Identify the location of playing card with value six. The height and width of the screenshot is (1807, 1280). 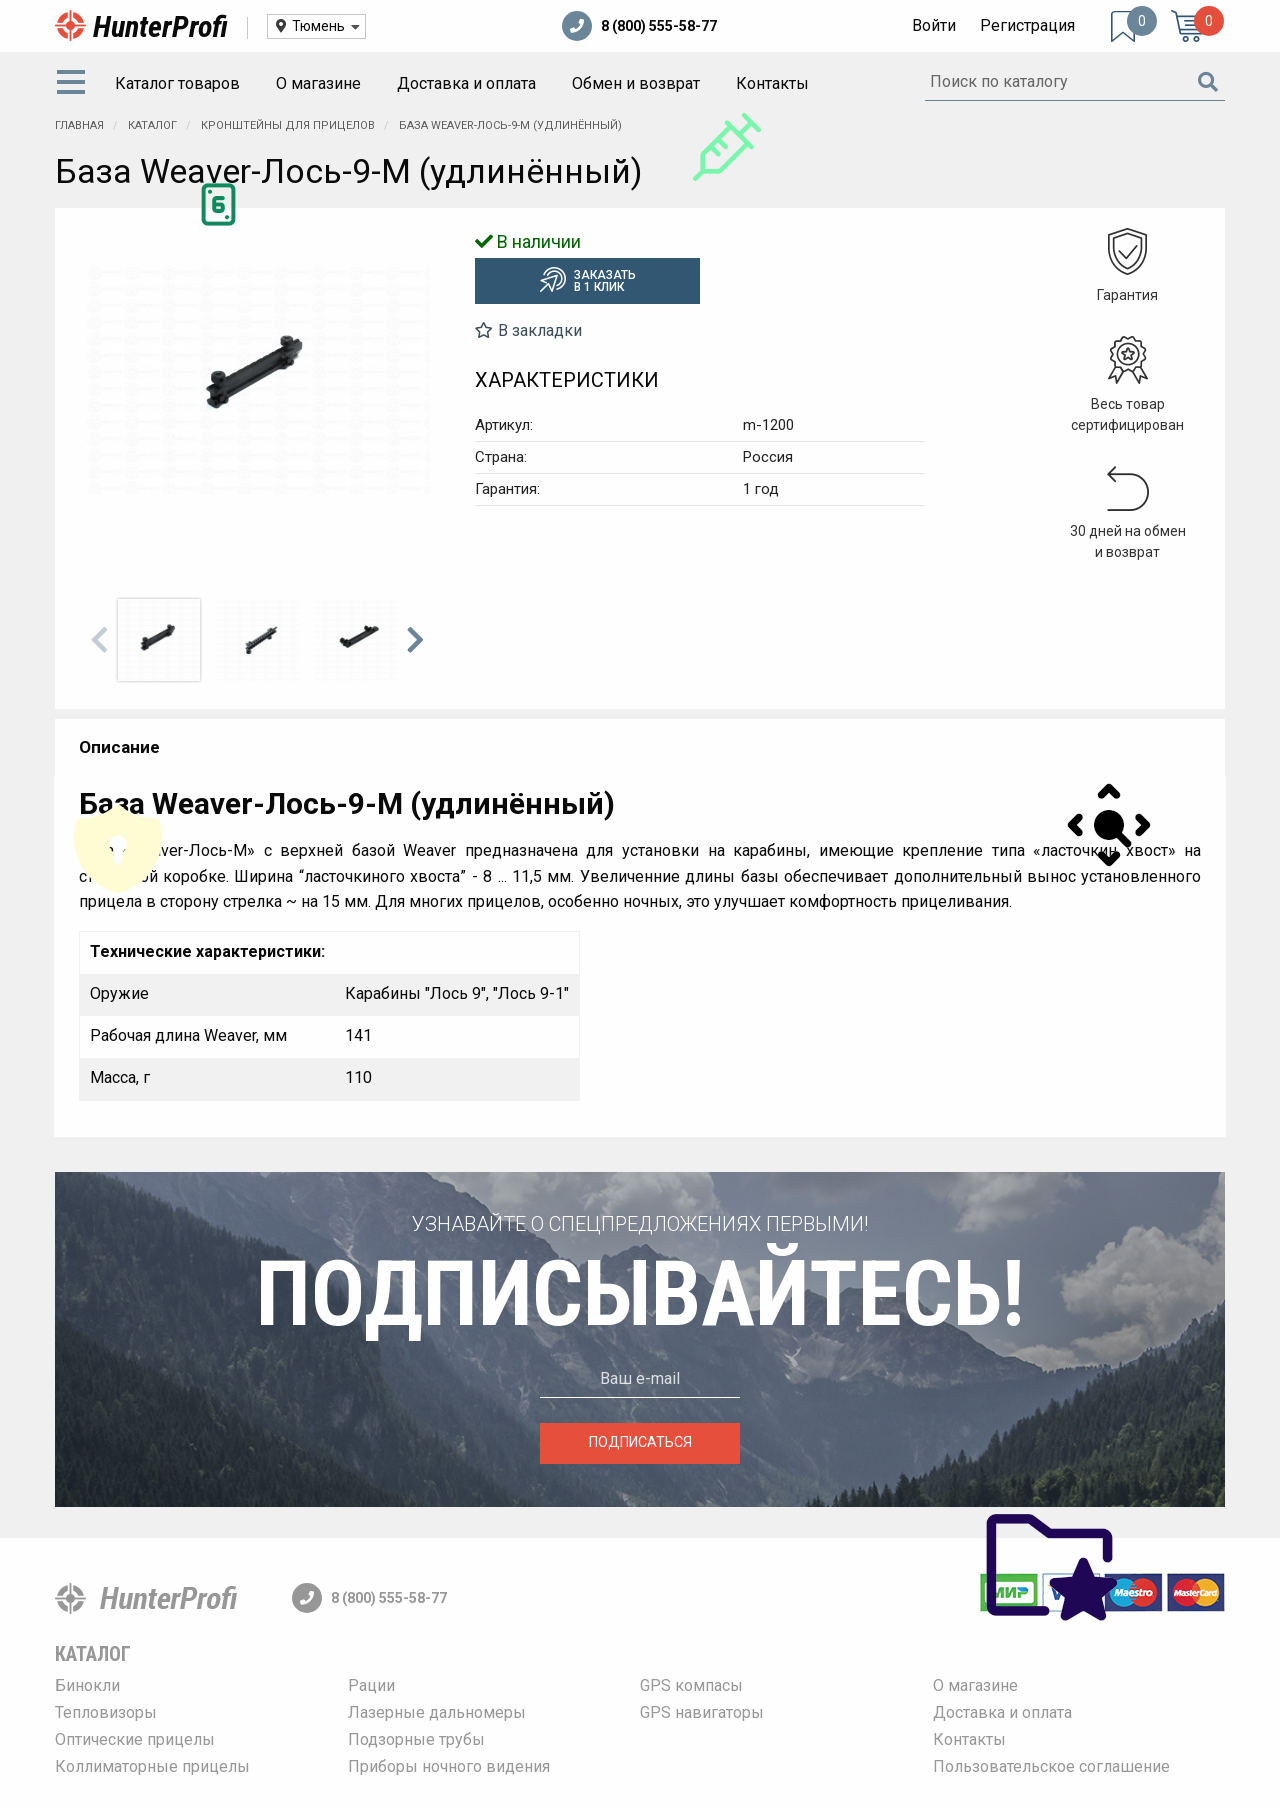
(218, 204).